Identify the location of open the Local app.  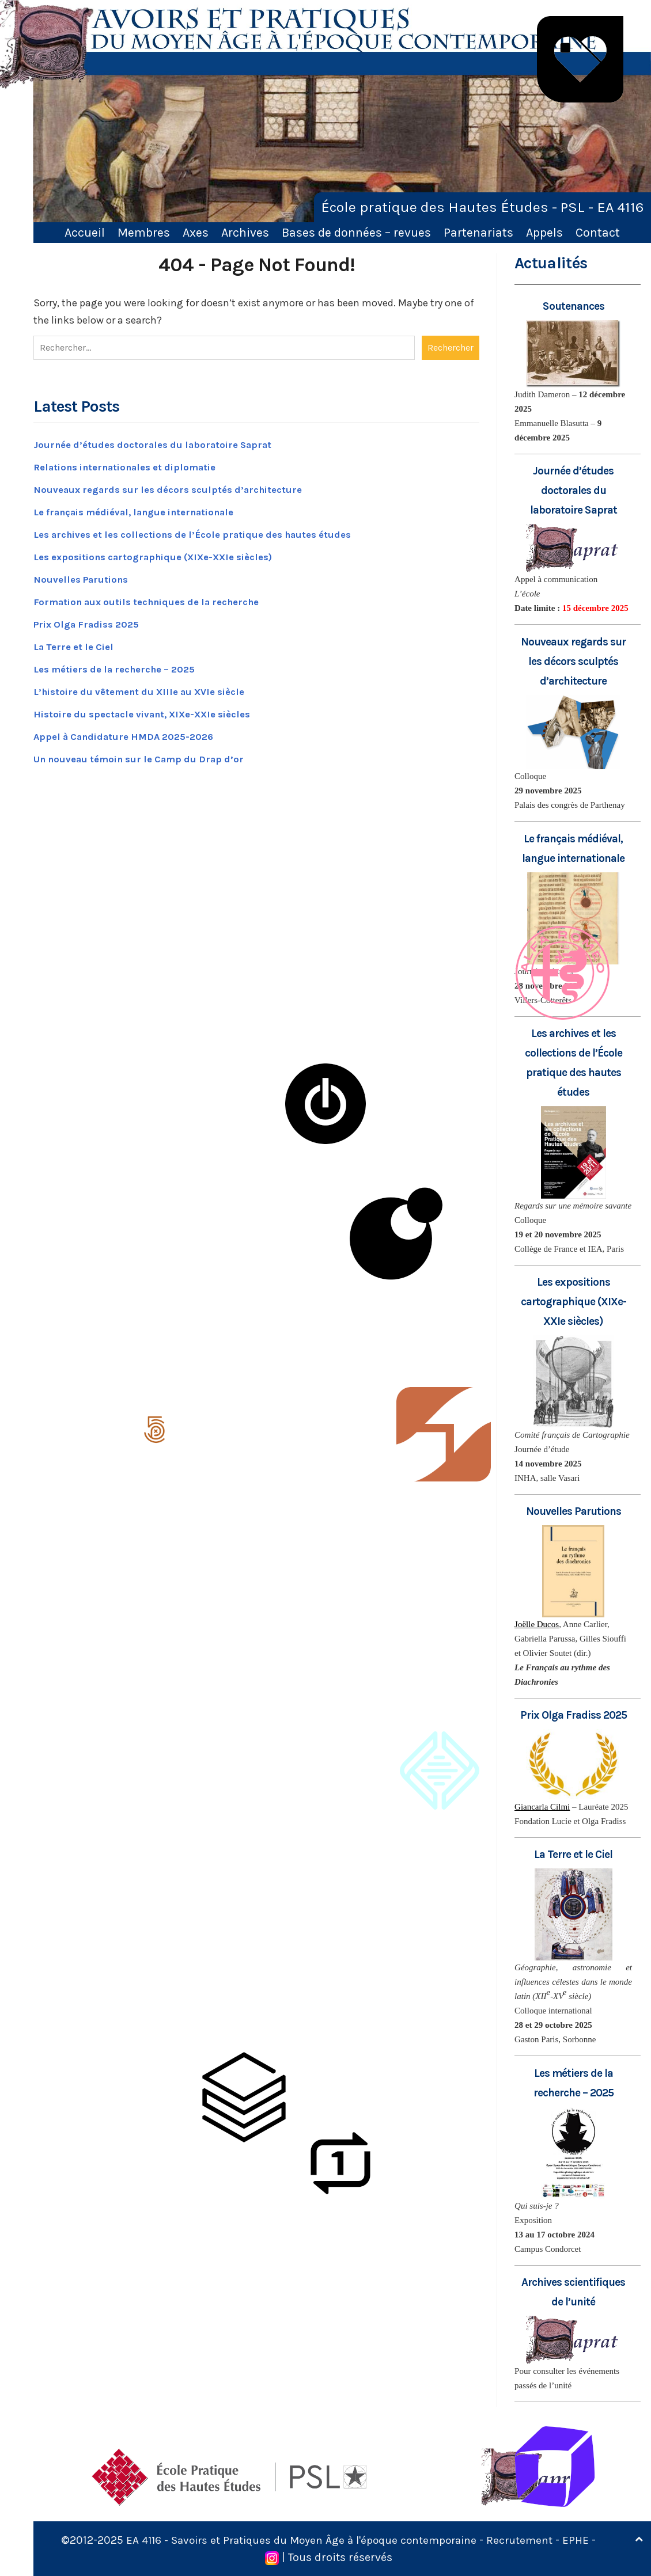
(440, 1770).